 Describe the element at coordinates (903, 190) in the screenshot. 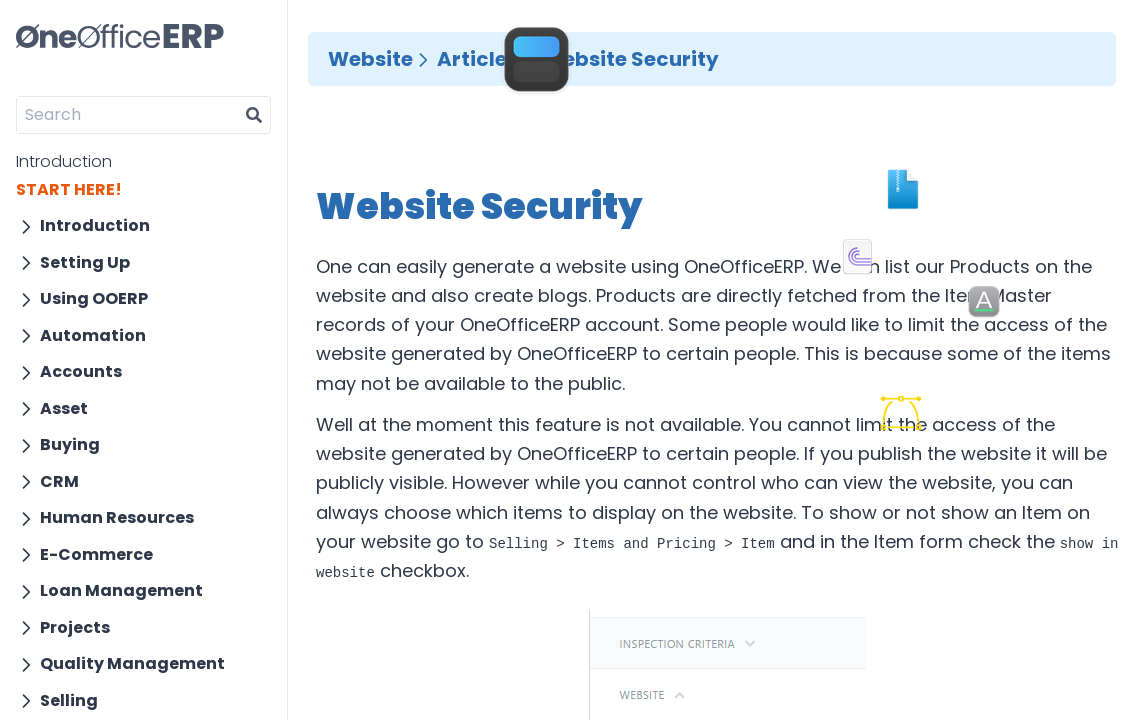

I see `an archive file in .ar format` at that location.